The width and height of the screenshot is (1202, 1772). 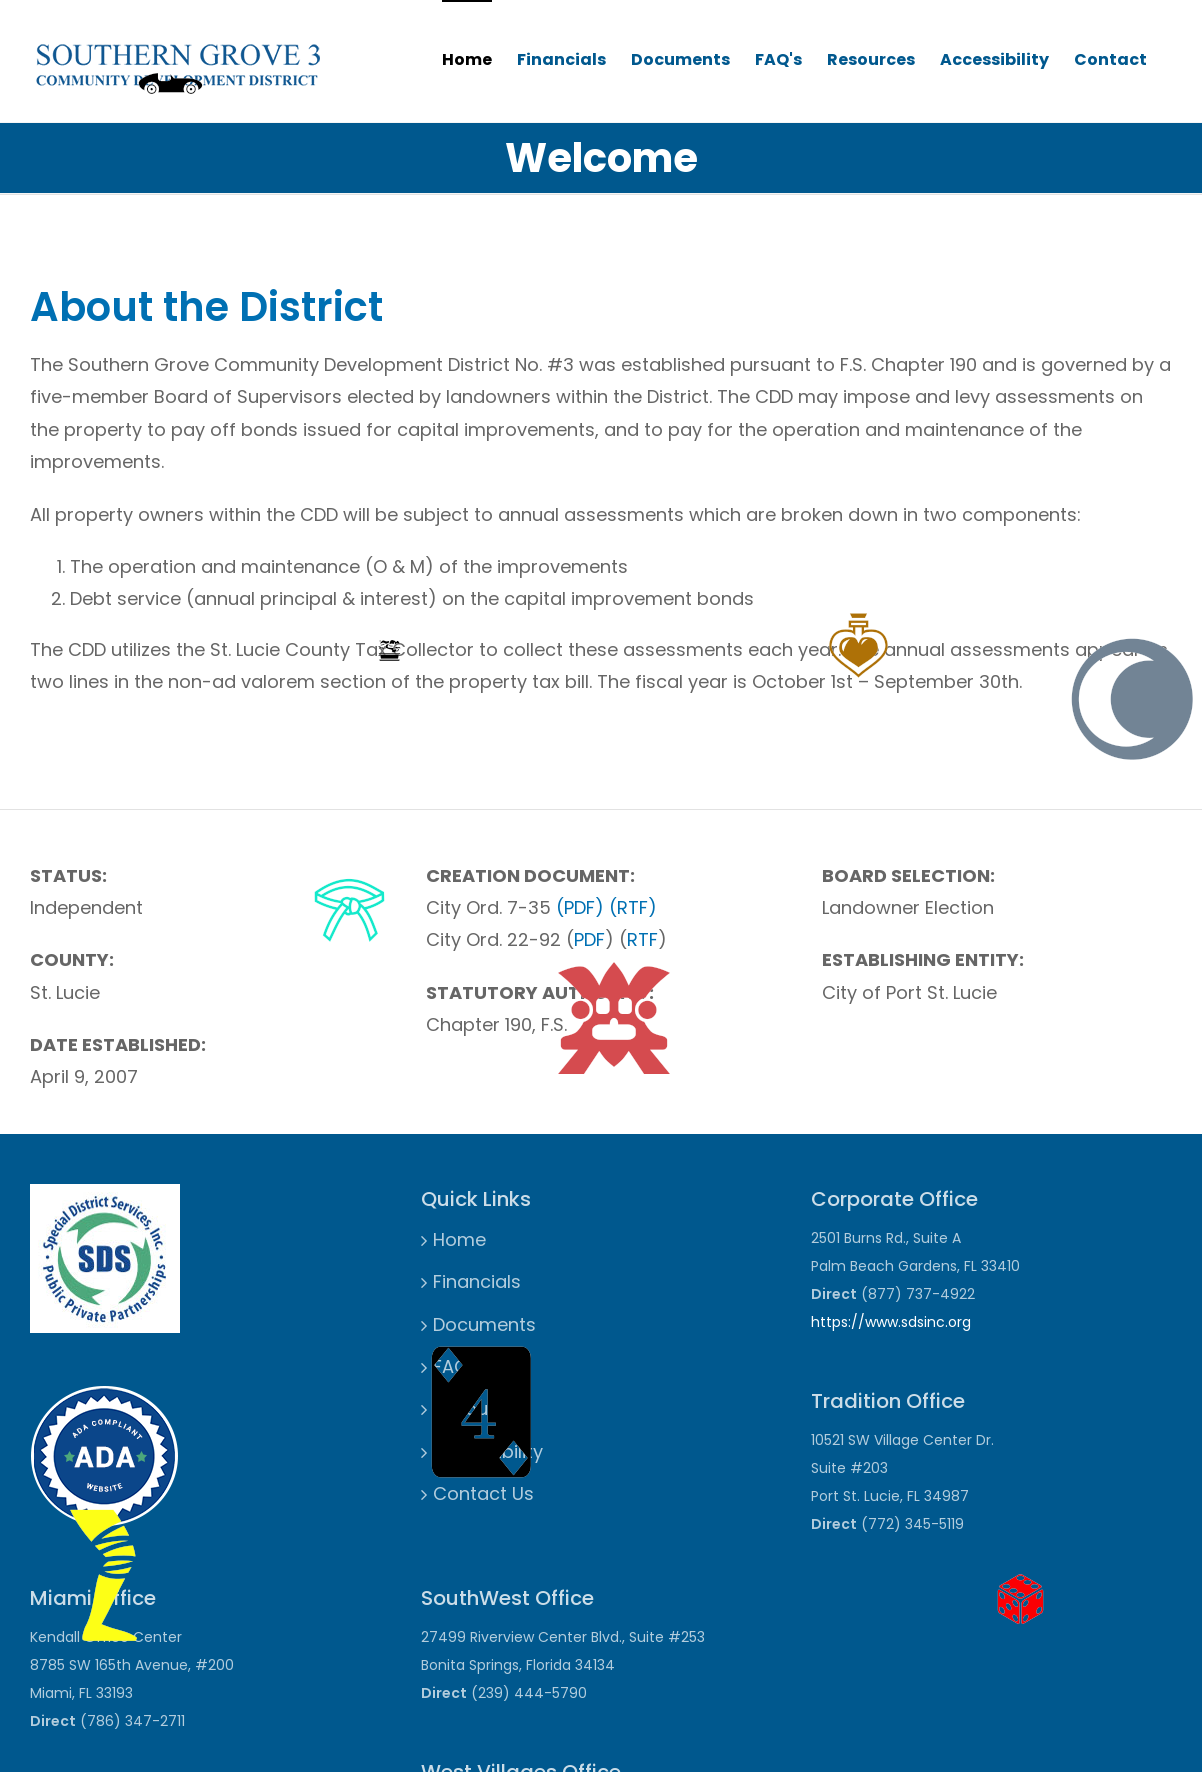 What do you see at coordinates (389, 650) in the screenshot?
I see `access zen garden or meditation features` at bounding box center [389, 650].